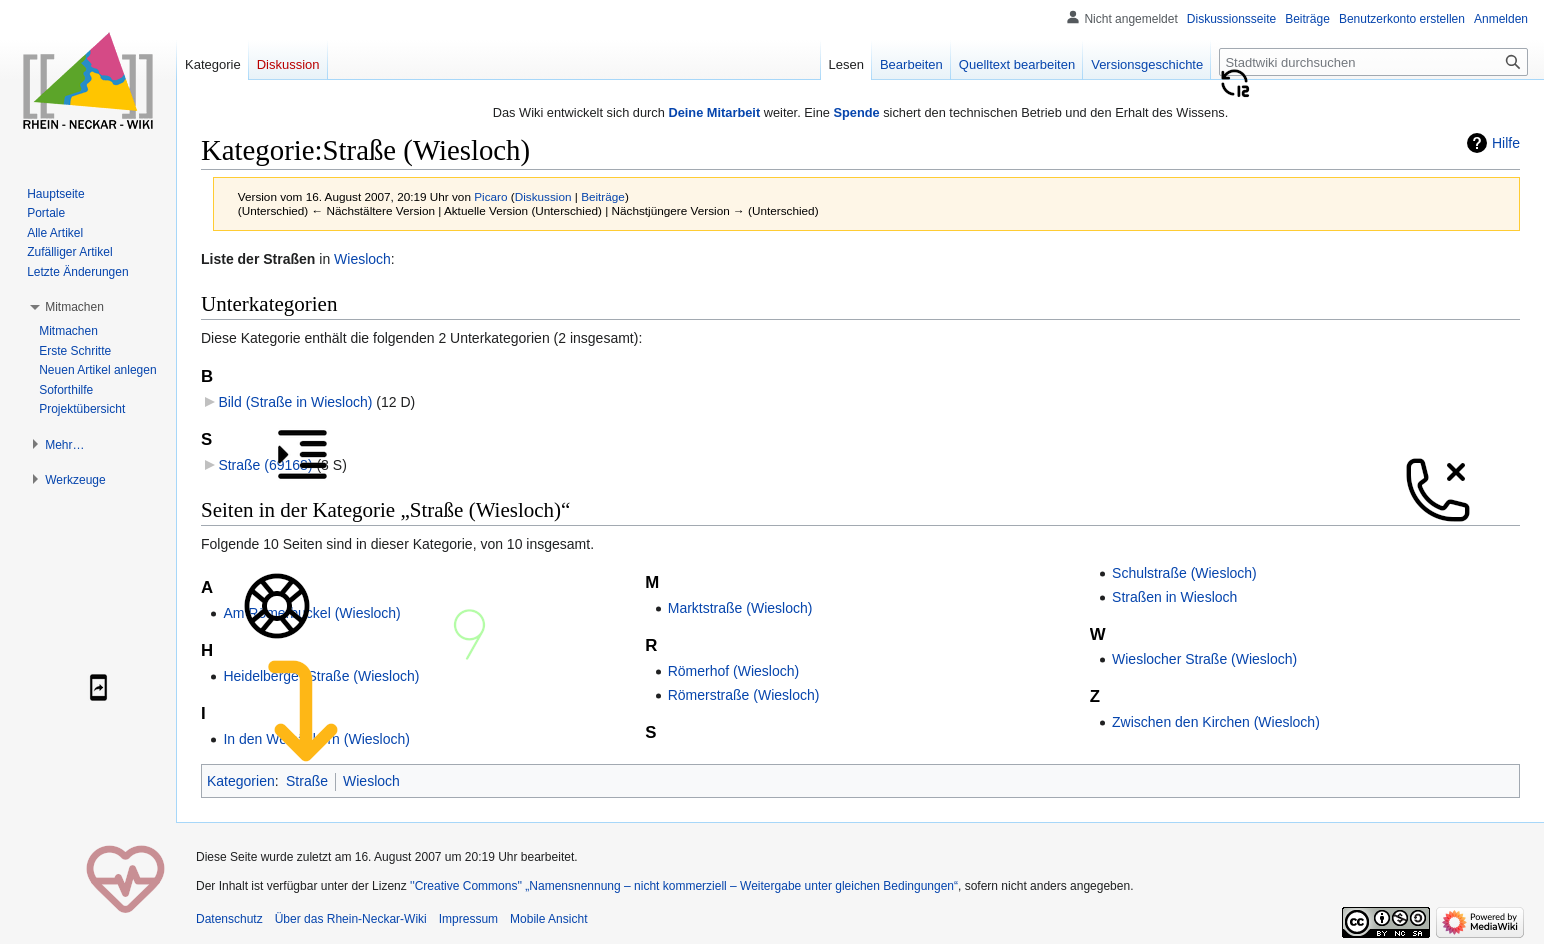 The width and height of the screenshot is (1544, 944). I want to click on indicates the number nine in a list or sequence, so click(469, 634).